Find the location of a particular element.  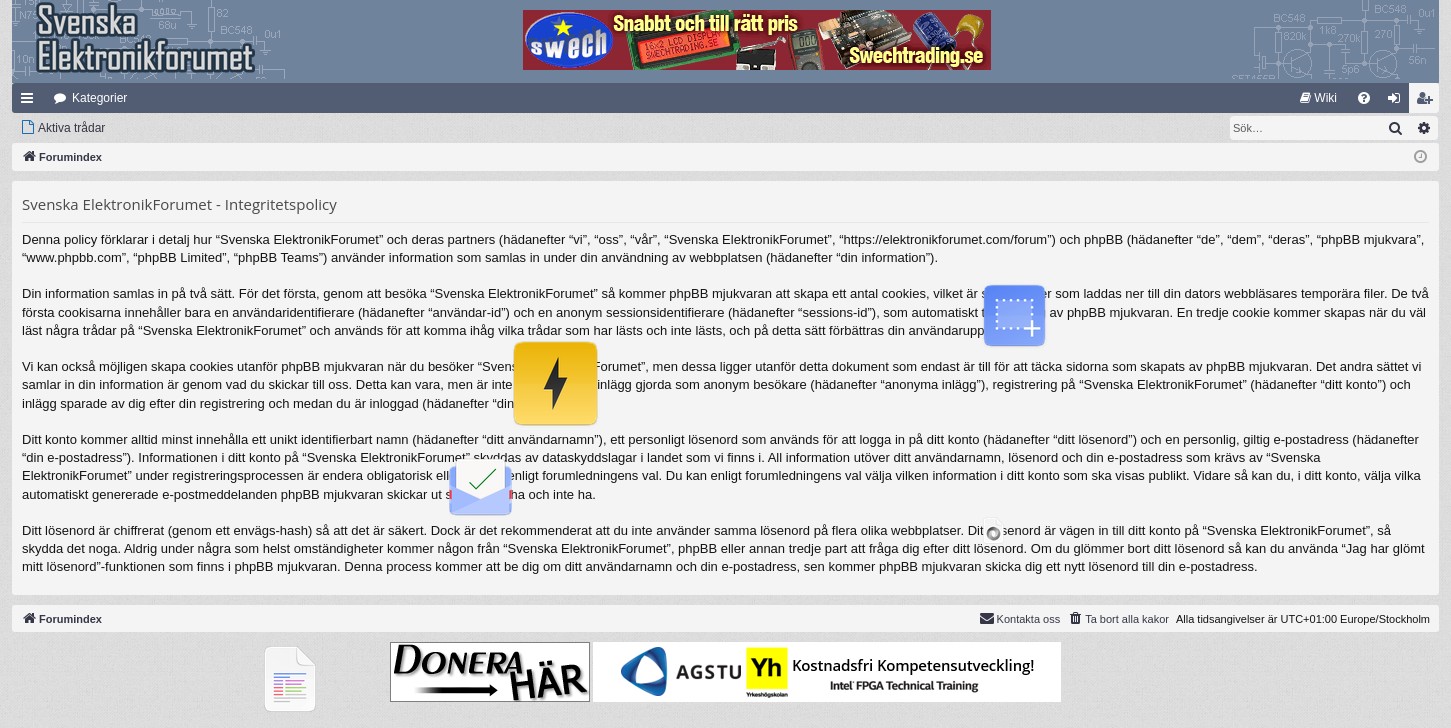

a JSON file type indicator is located at coordinates (993, 530).